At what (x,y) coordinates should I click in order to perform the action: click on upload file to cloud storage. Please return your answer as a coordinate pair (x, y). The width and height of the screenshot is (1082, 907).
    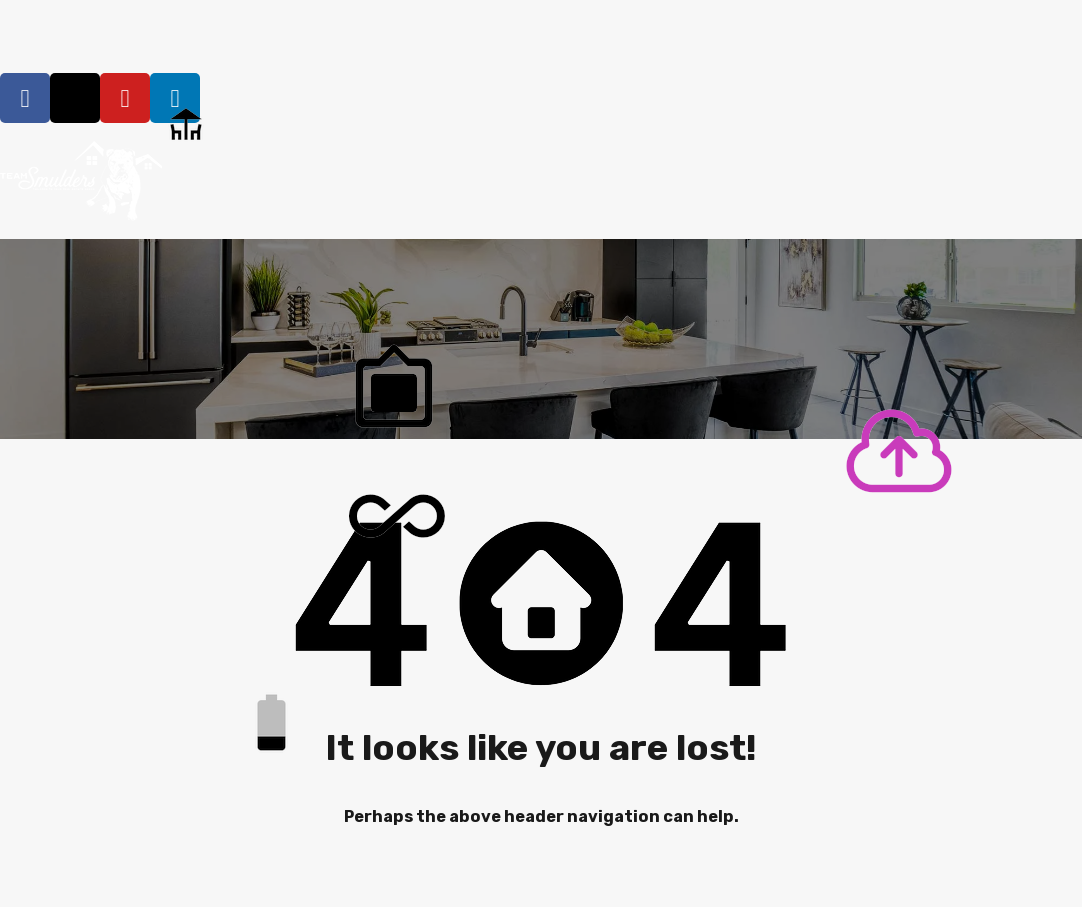
    Looking at the image, I should click on (899, 451).